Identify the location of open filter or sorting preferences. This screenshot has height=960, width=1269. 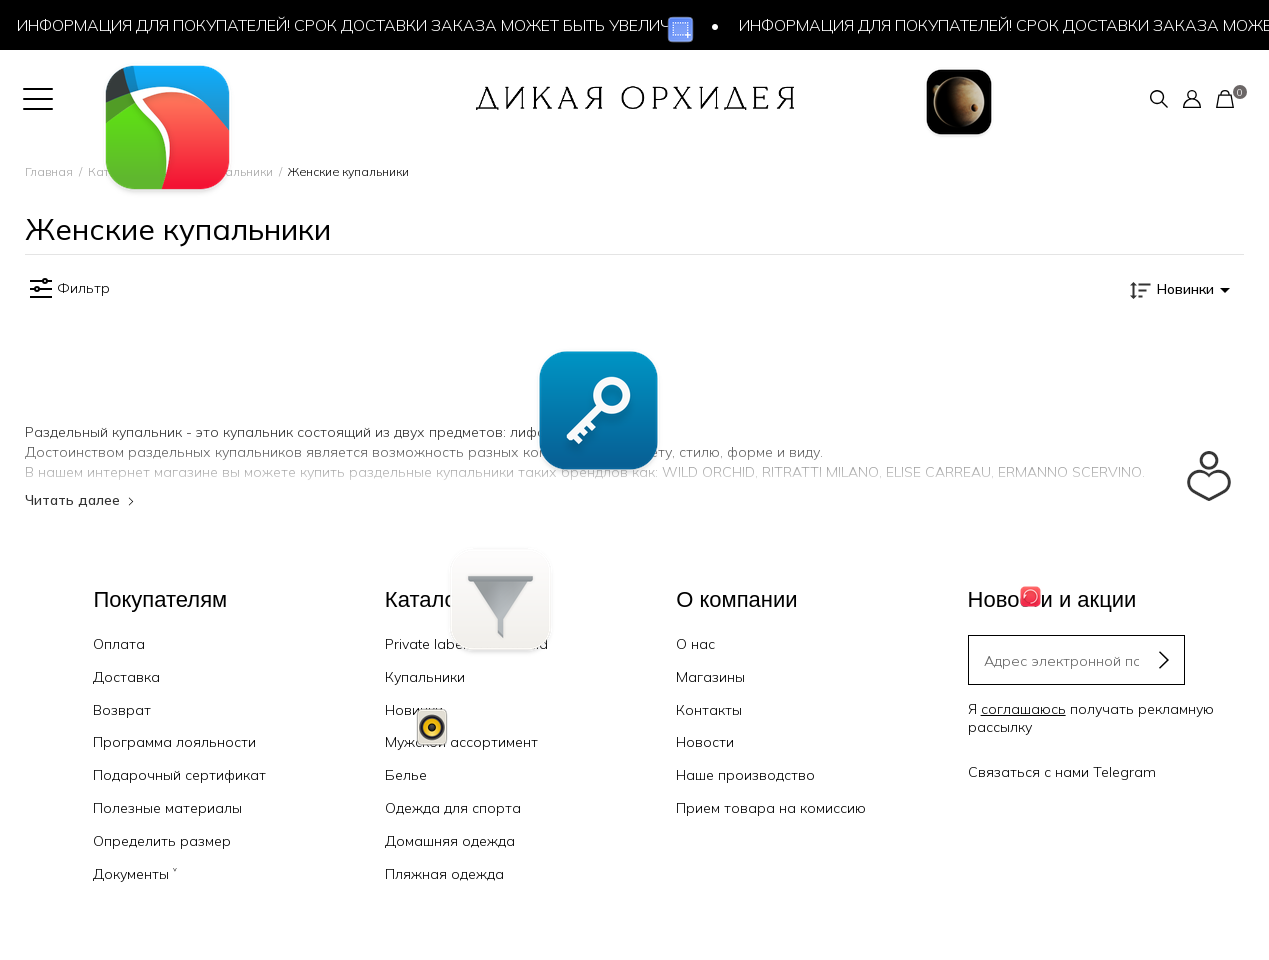
(500, 599).